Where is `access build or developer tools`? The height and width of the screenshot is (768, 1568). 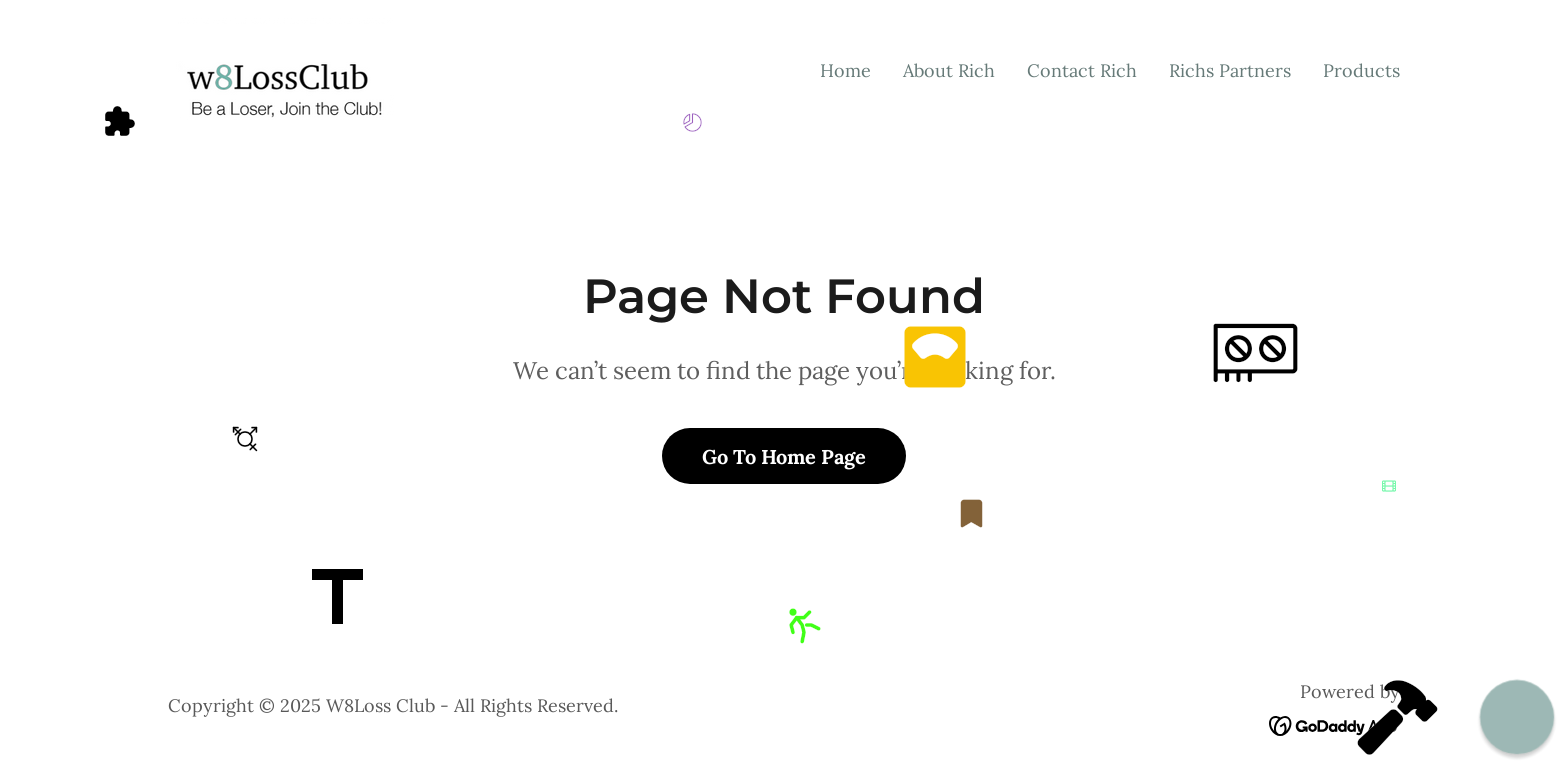
access build or developer tools is located at coordinates (1397, 717).